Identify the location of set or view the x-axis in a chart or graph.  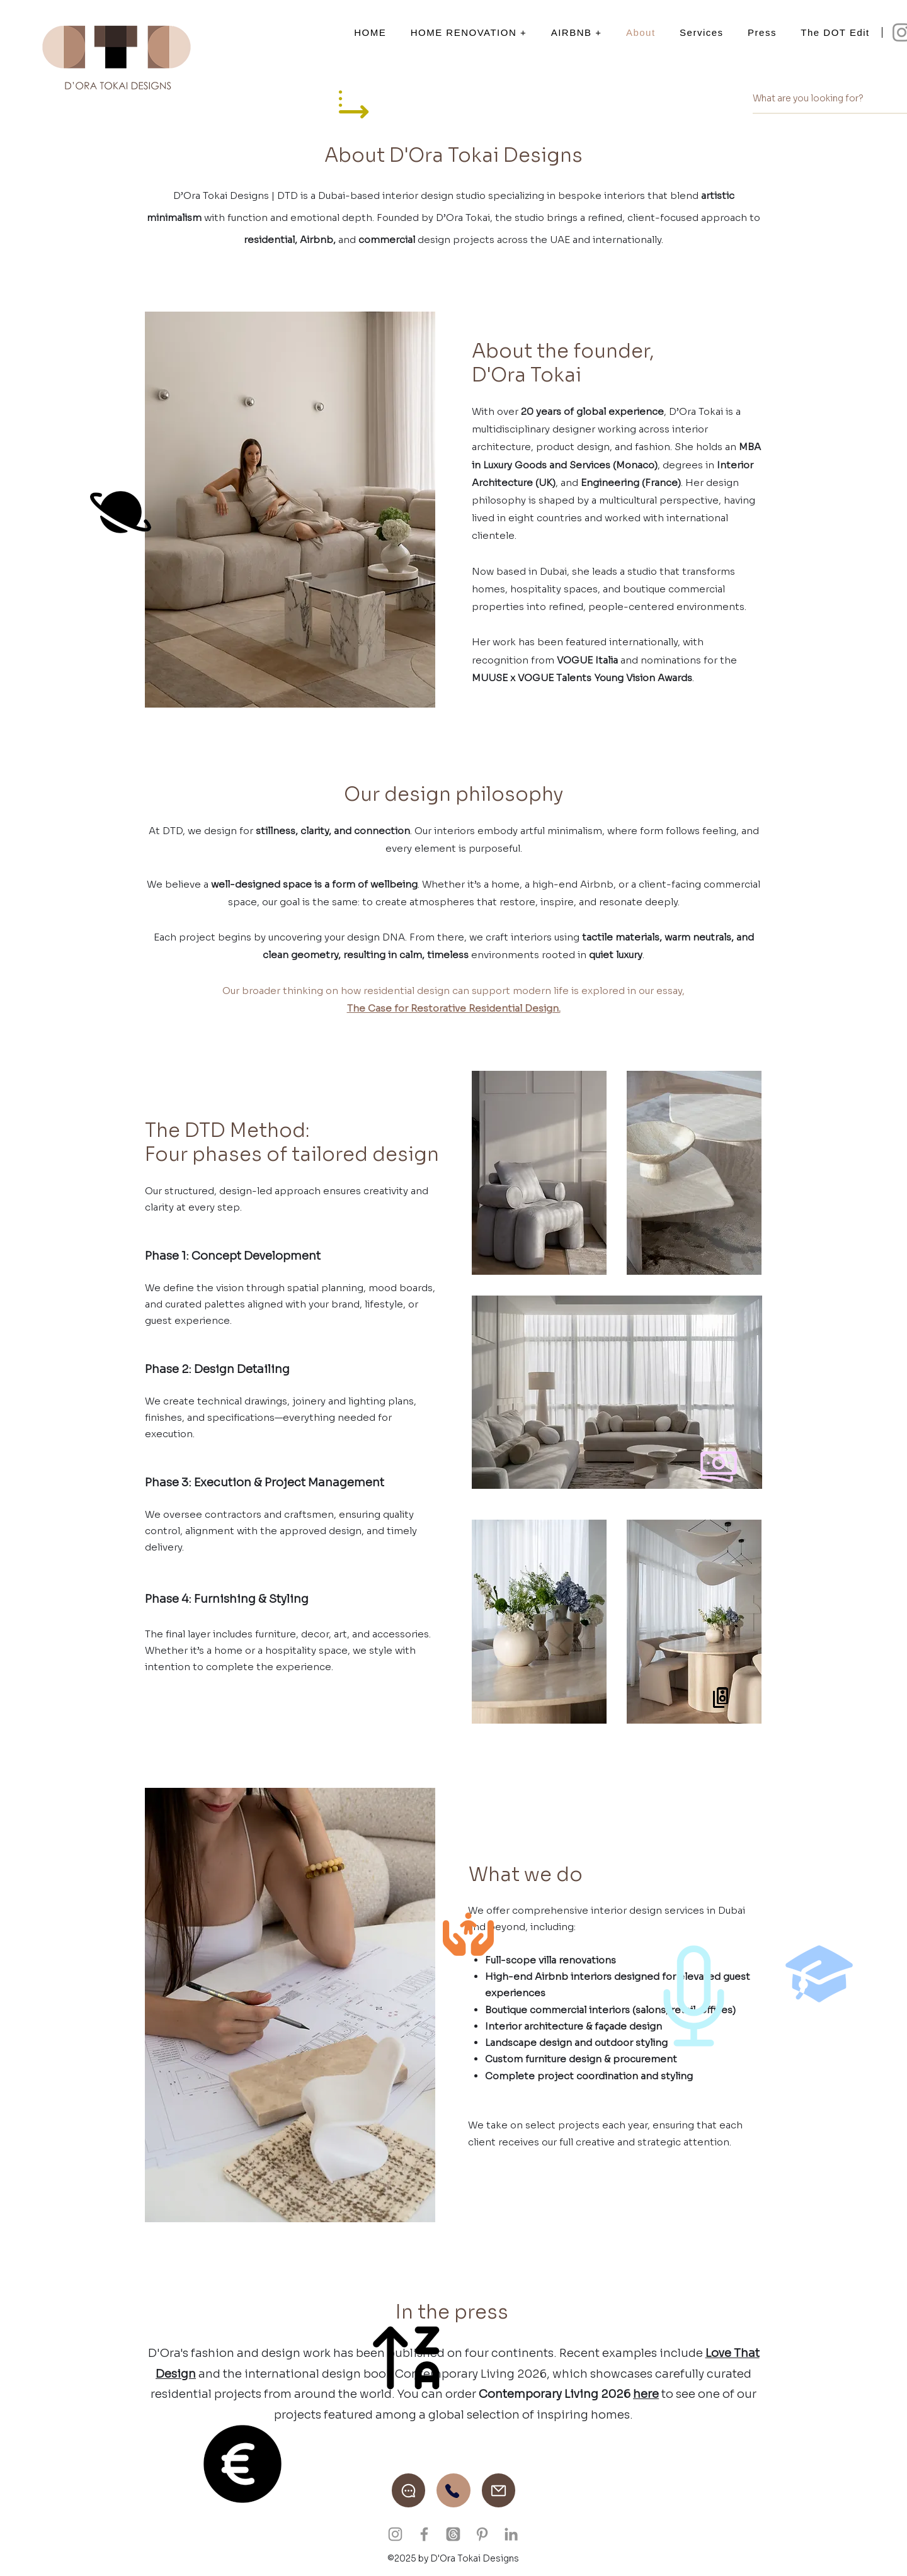
(353, 103).